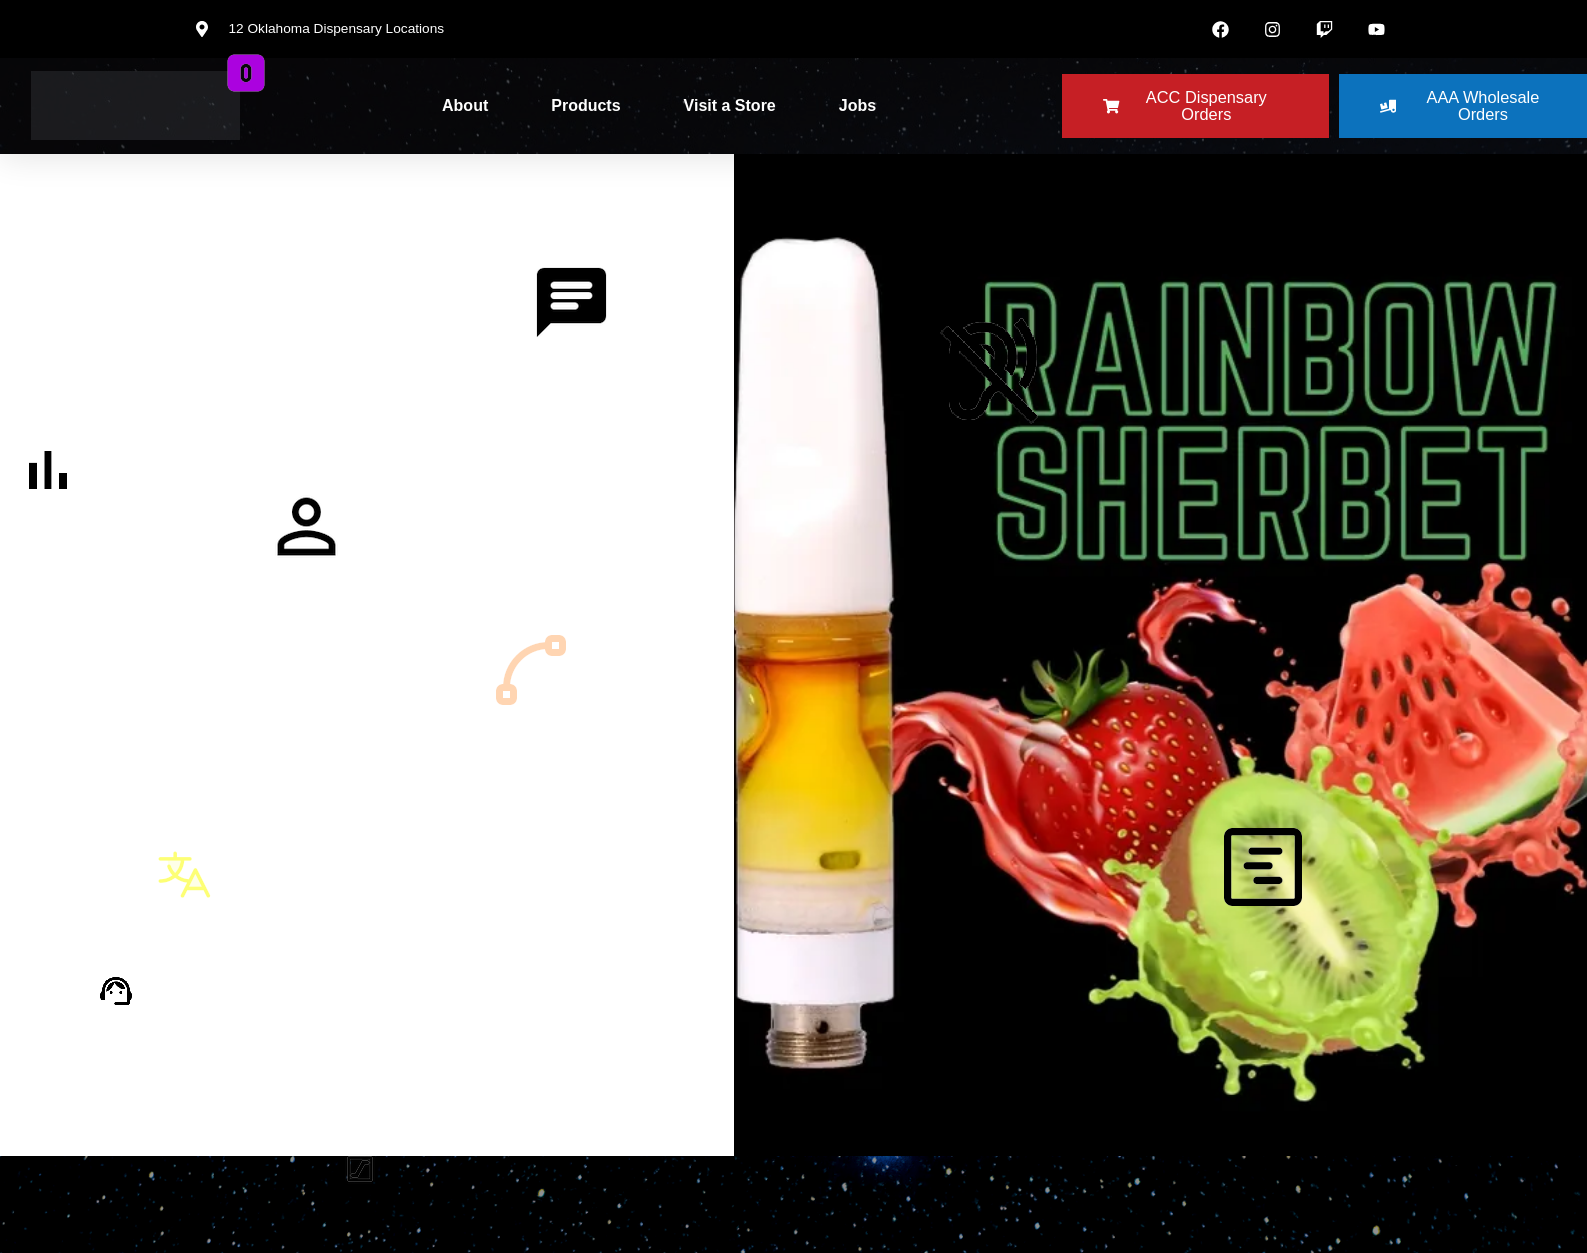 This screenshot has height=1253, width=1587. Describe the element at coordinates (1263, 867) in the screenshot. I see `view project roadmap` at that location.